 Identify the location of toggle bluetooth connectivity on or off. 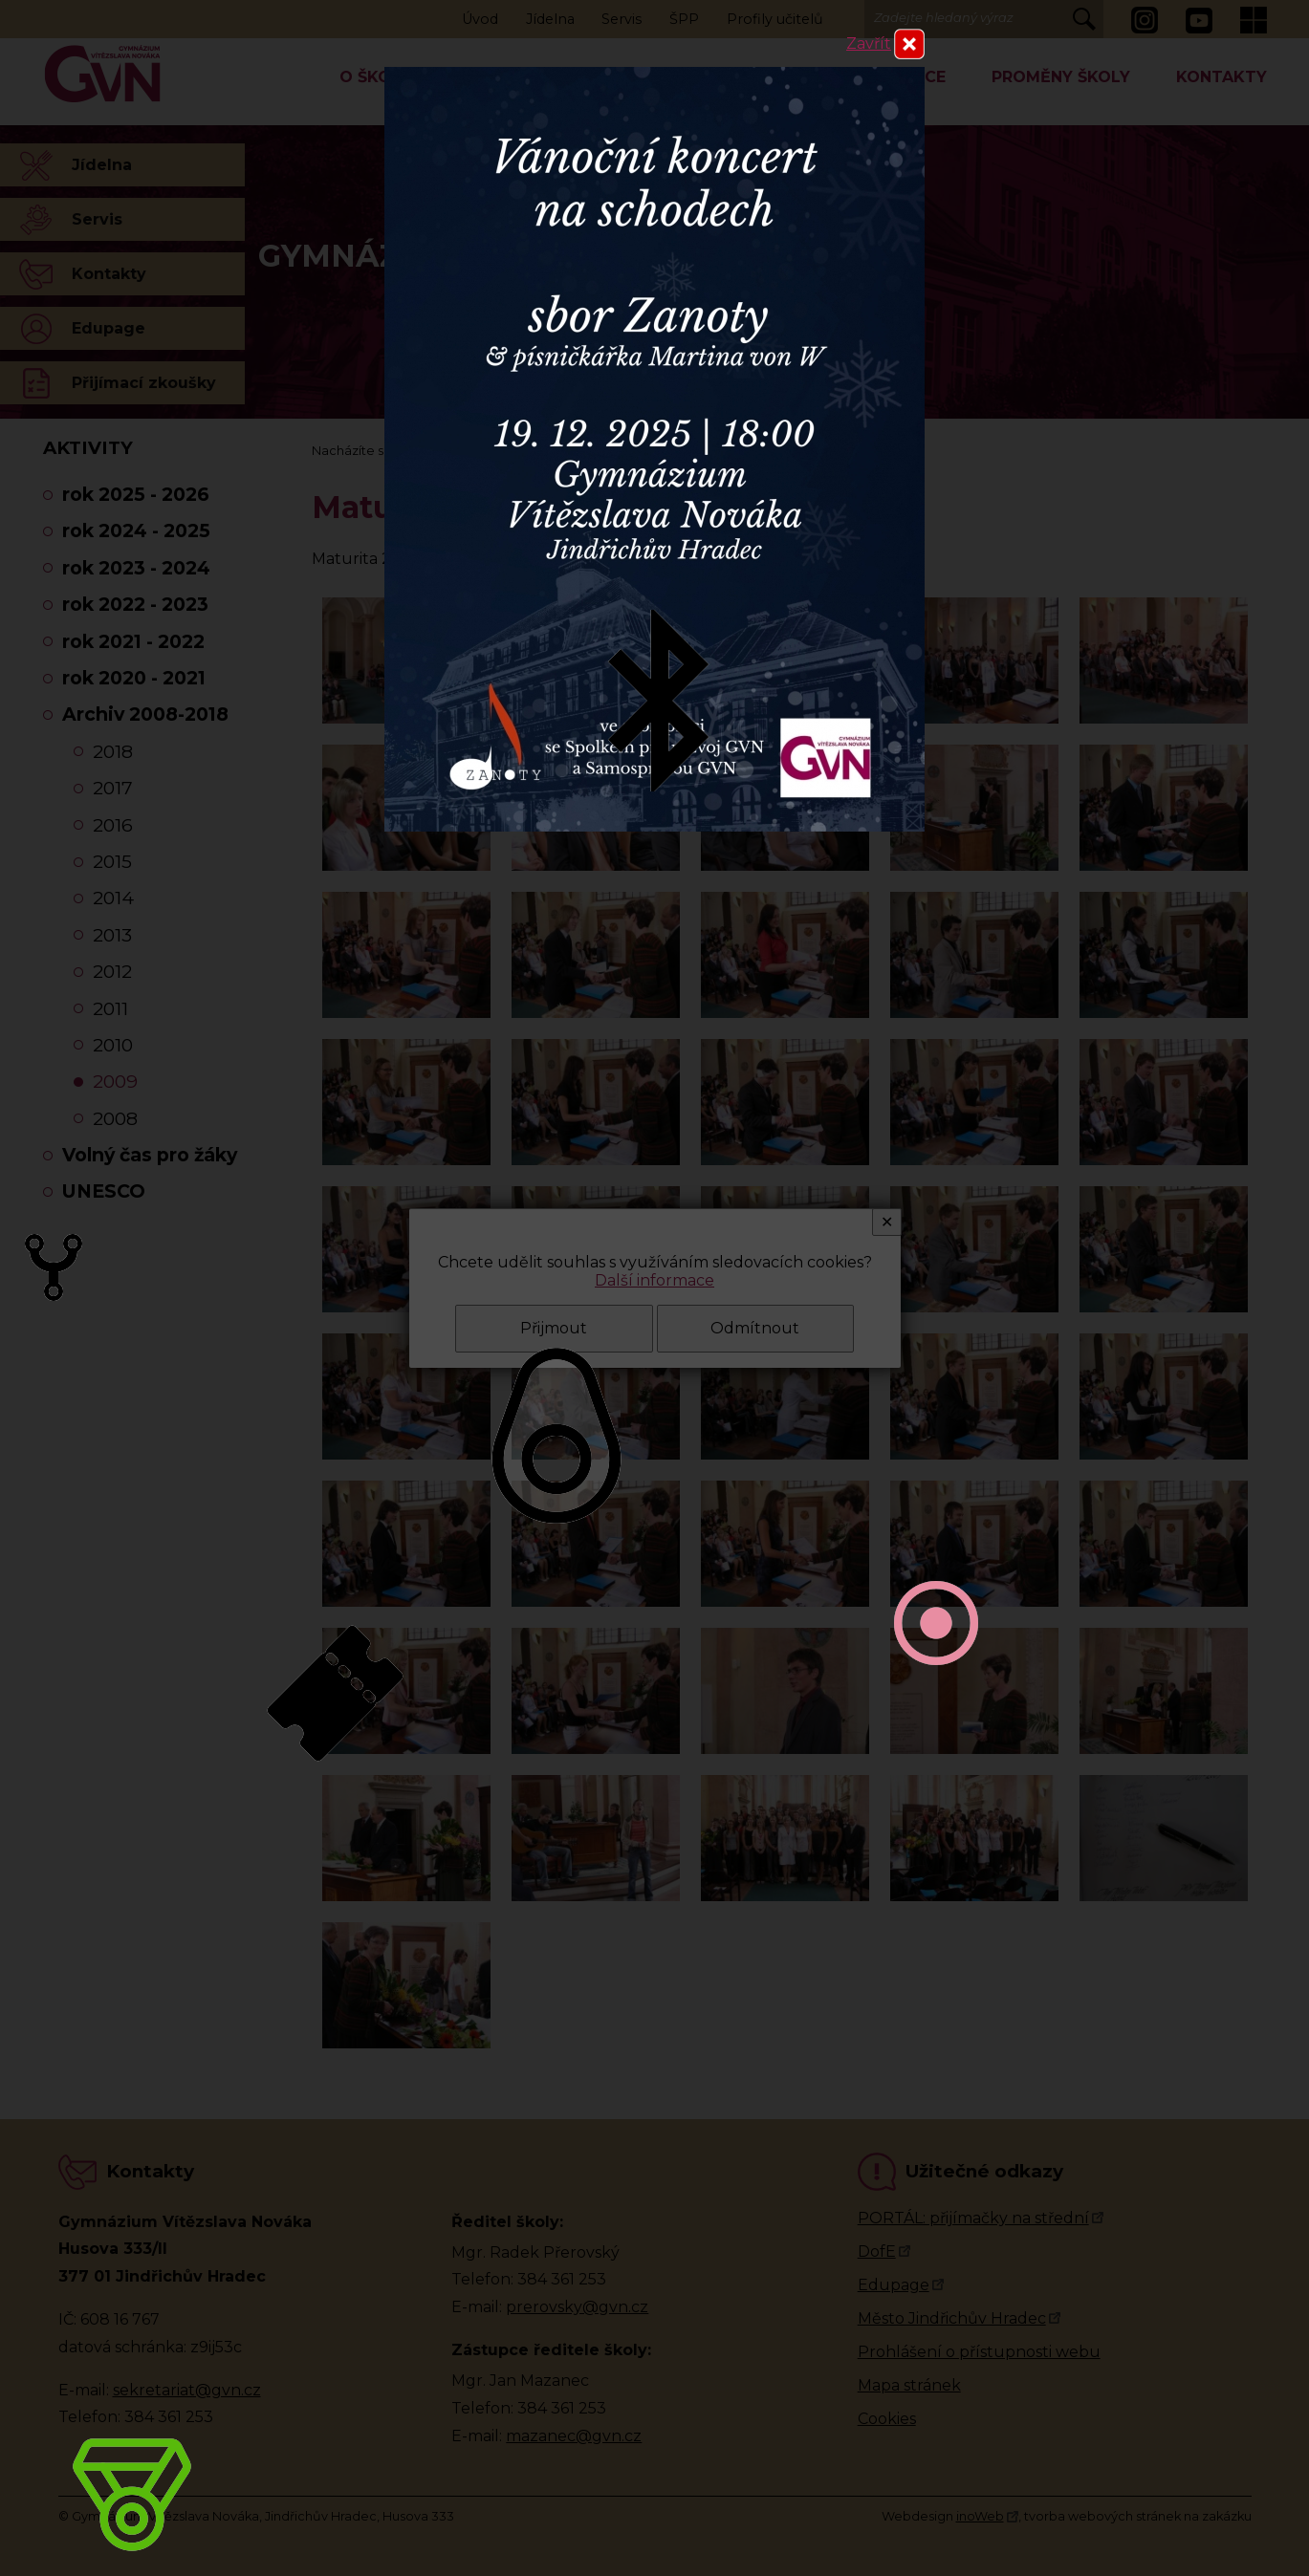
(660, 701).